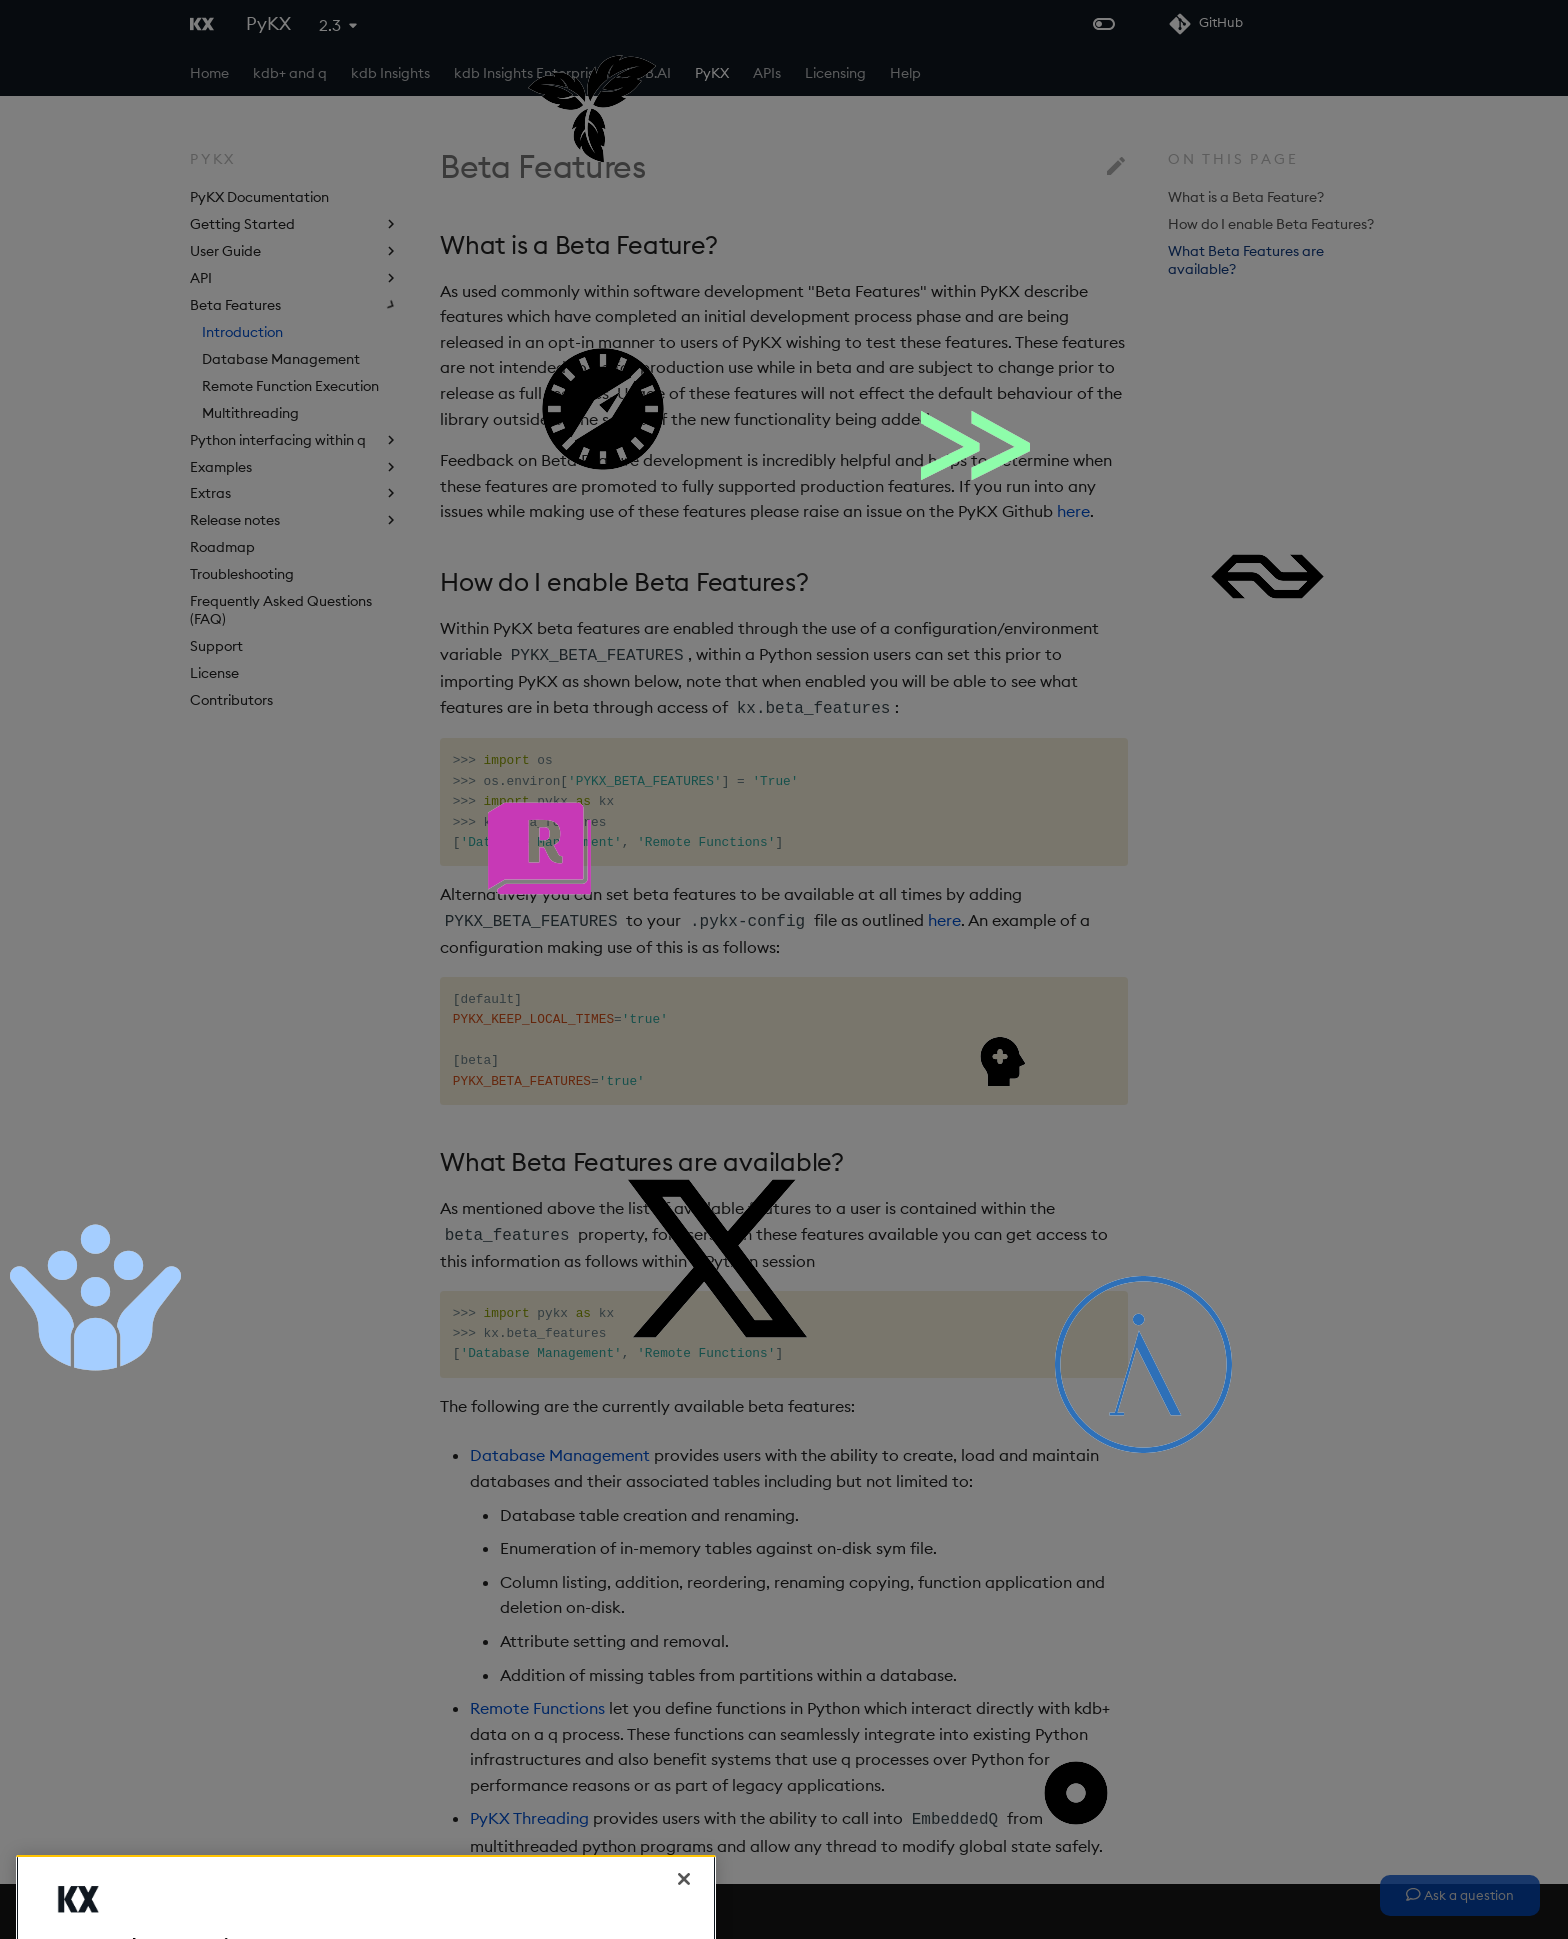 Image resolution: width=1568 pixels, height=1939 pixels. I want to click on share to X (formerly Twitter), so click(717, 1258).